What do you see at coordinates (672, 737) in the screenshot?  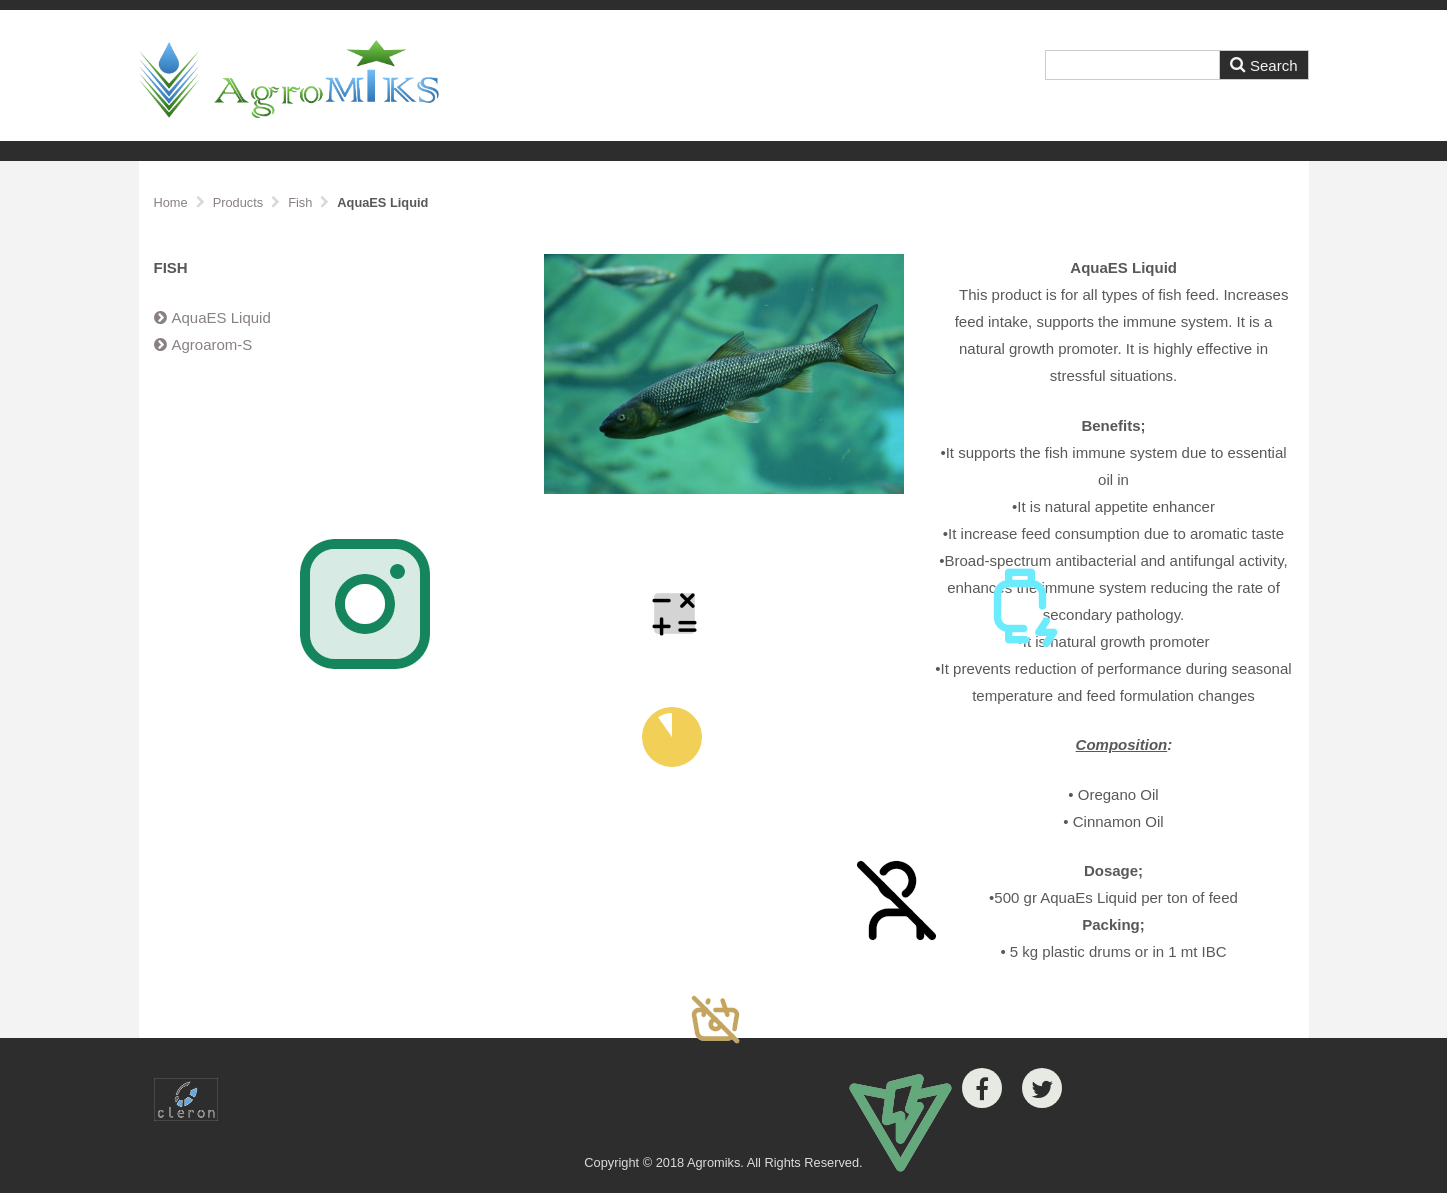 I see `indicates 90% progress or completion` at bounding box center [672, 737].